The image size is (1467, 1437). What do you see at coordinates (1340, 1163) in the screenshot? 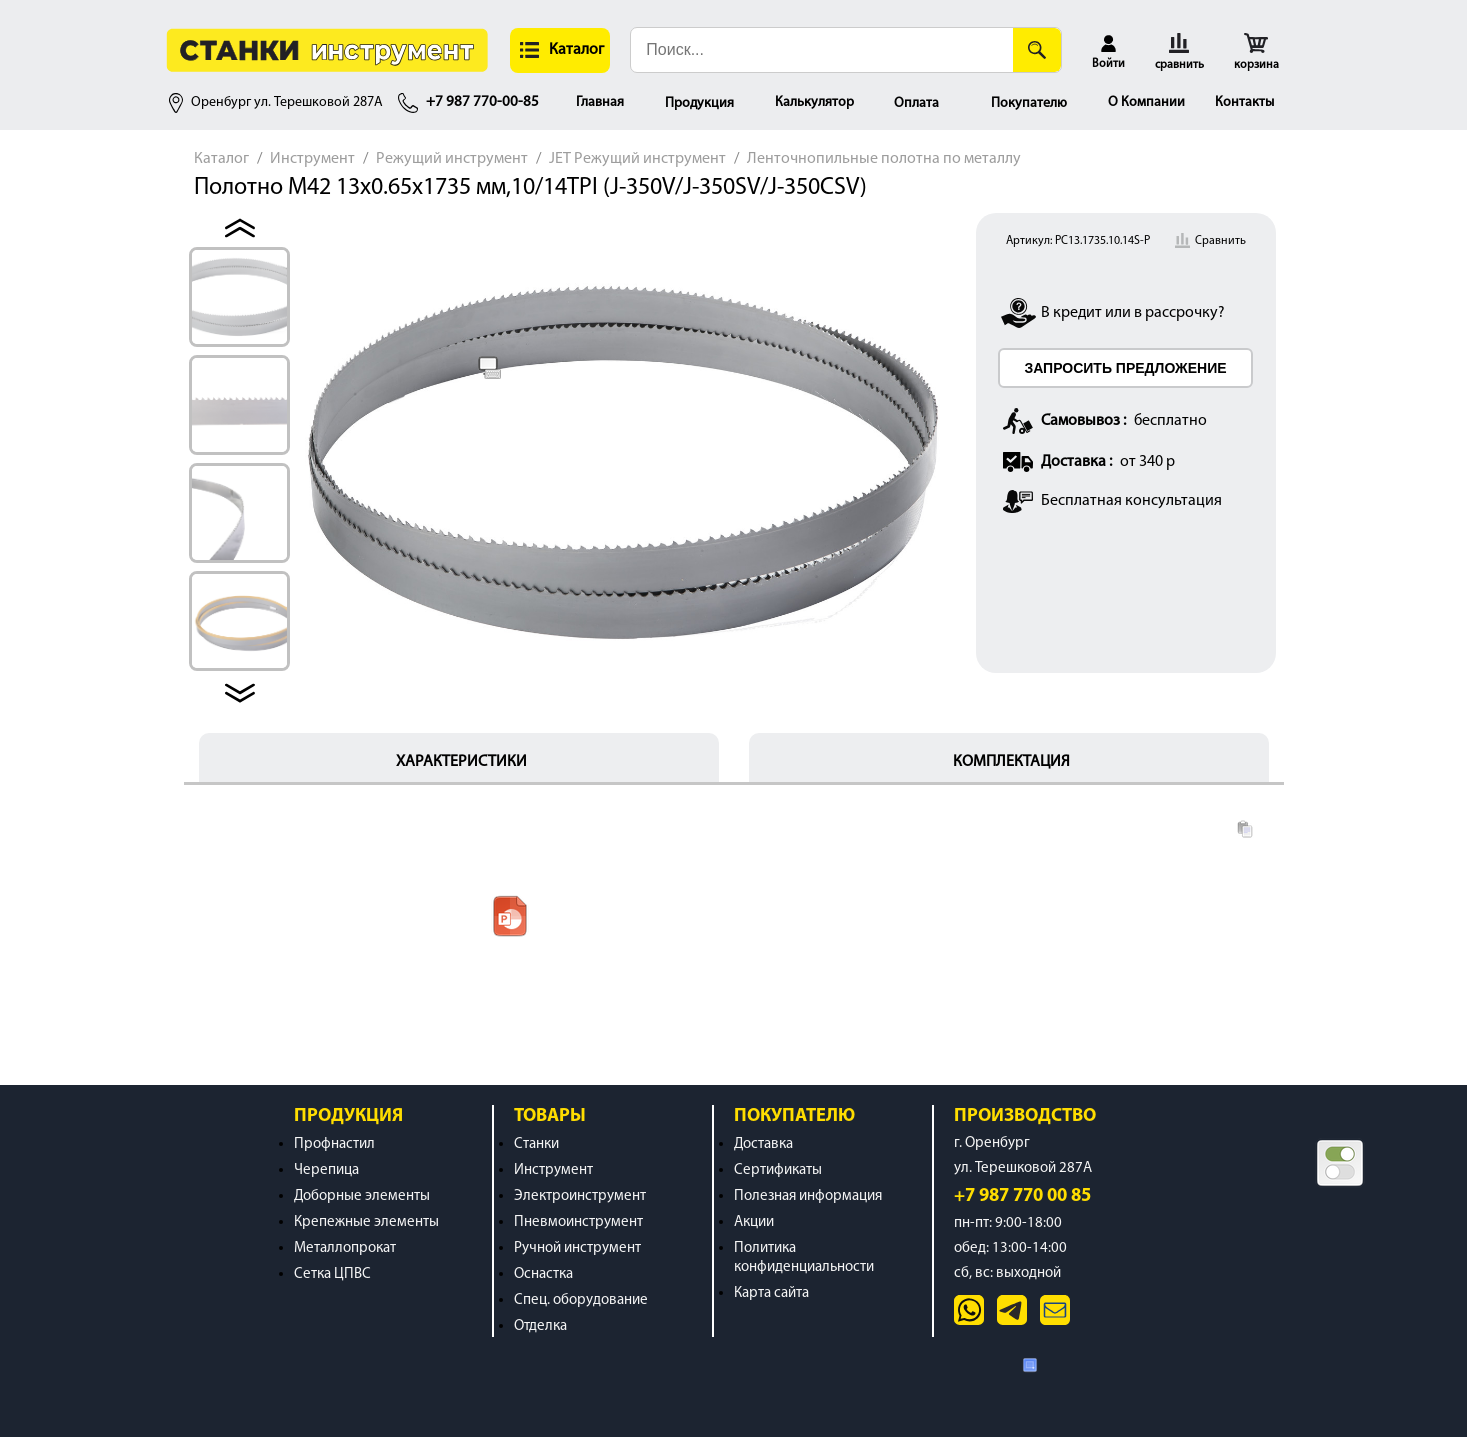
I see `open desktop preferences or settings` at bounding box center [1340, 1163].